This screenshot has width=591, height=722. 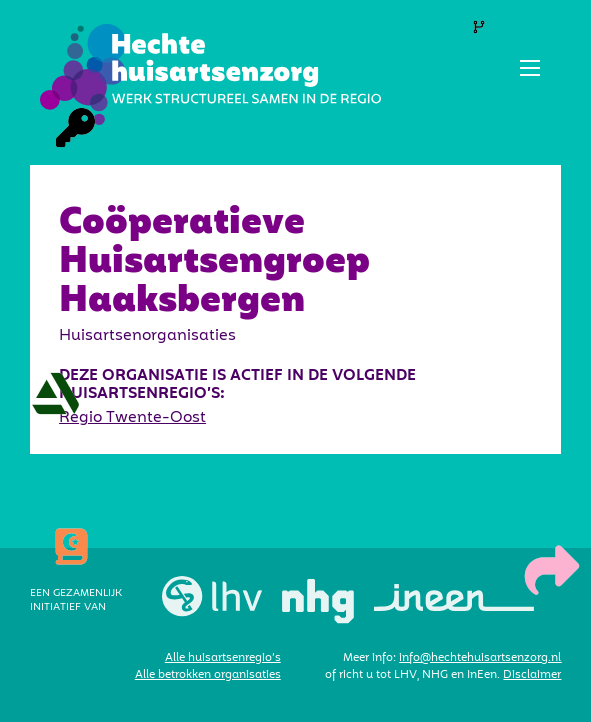 What do you see at coordinates (55, 393) in the screenshot?
I see `visit artstation profile or portfolio` at bounding box center [55, 393].